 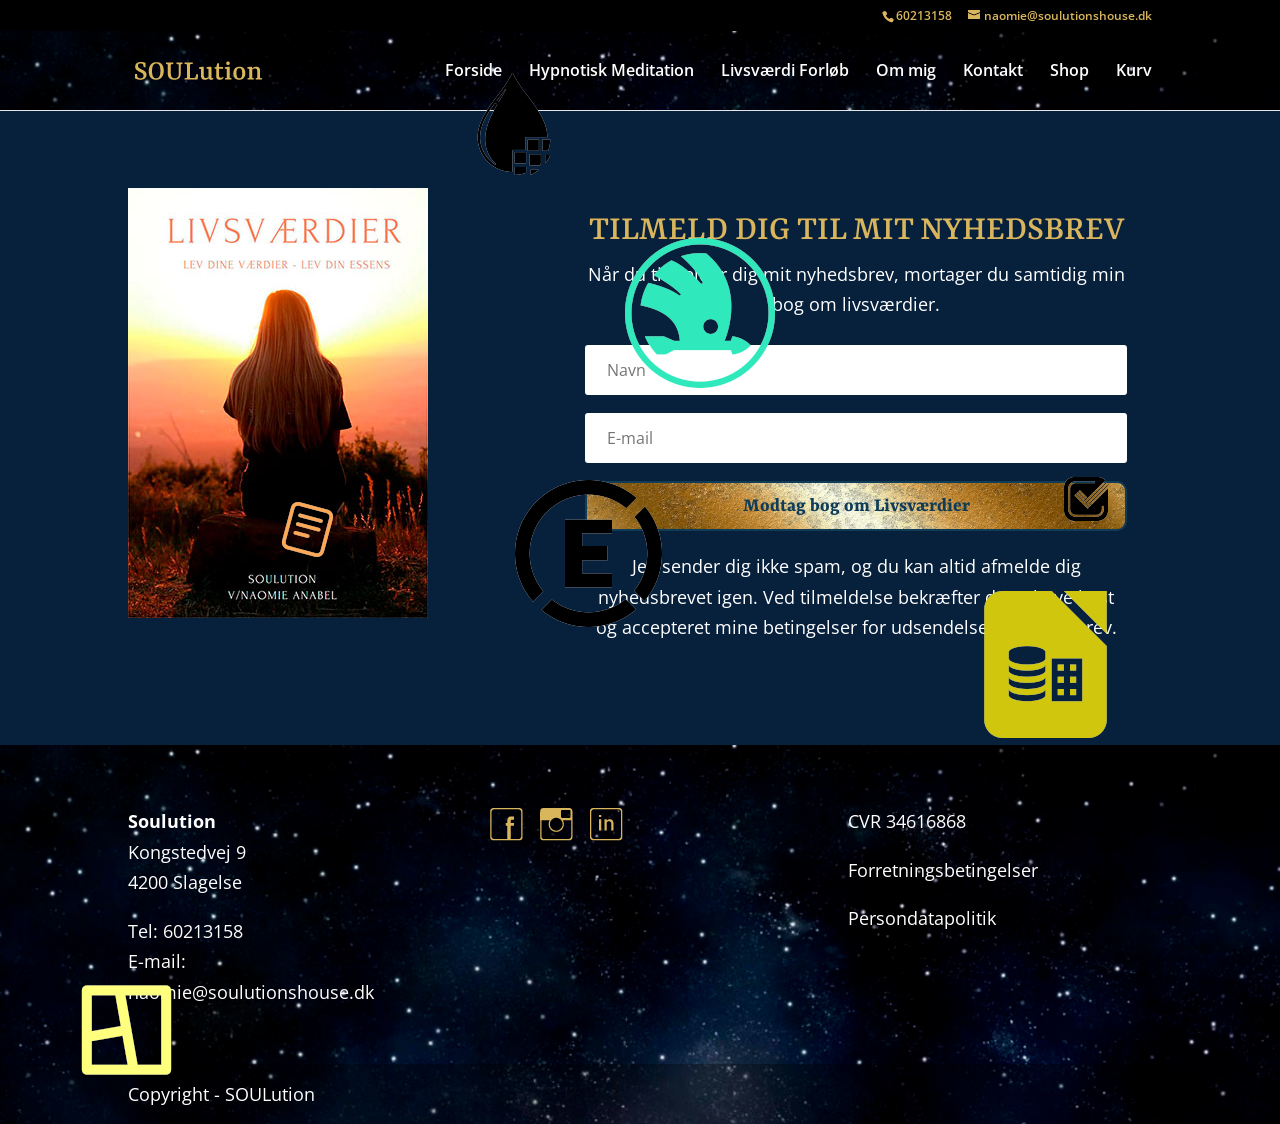 What do you see at coordinates (126, 1029) in the screenshot?
I see `create a photo collage` at bounding box center [126, 1029].